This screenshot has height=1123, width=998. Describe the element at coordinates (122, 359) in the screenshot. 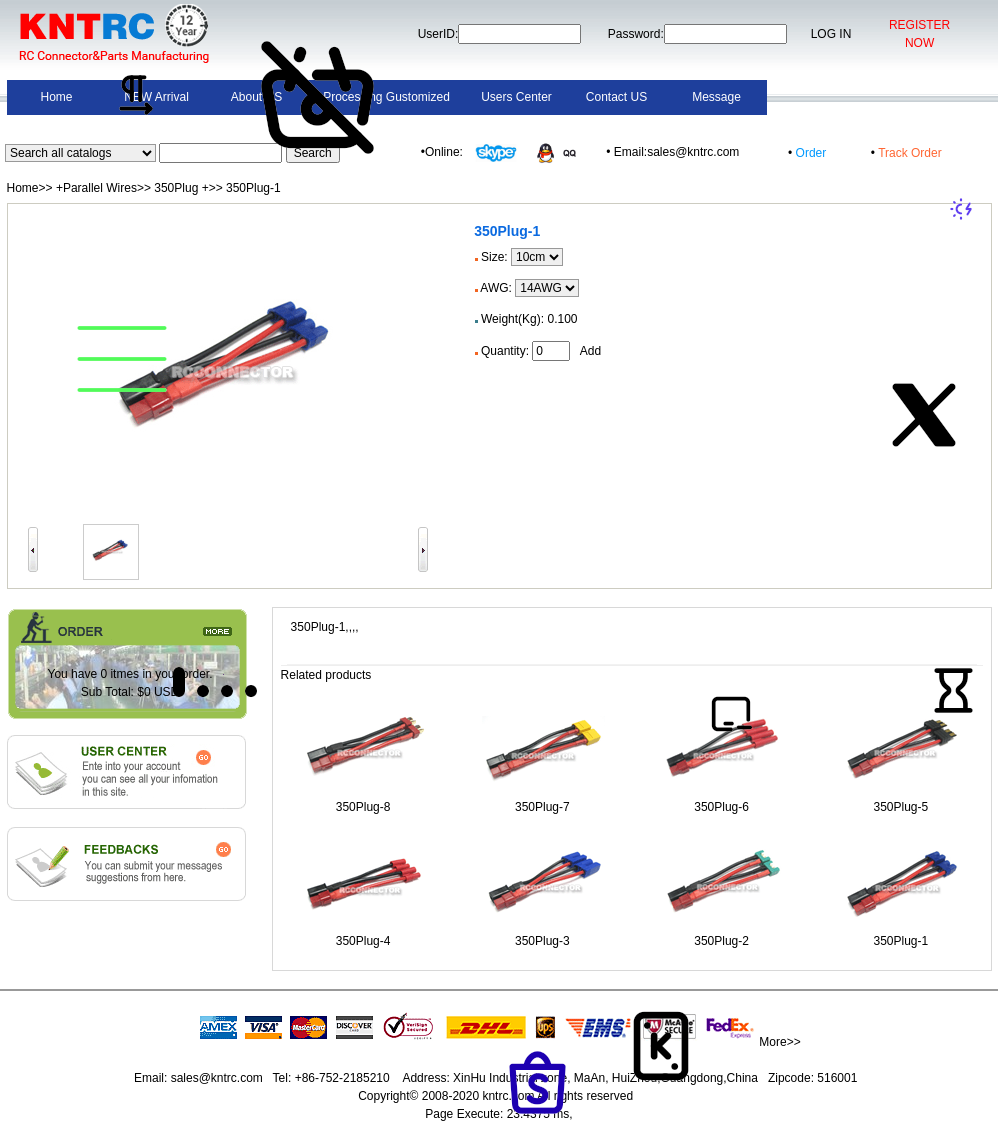

I see `open navigation menu` at that location.